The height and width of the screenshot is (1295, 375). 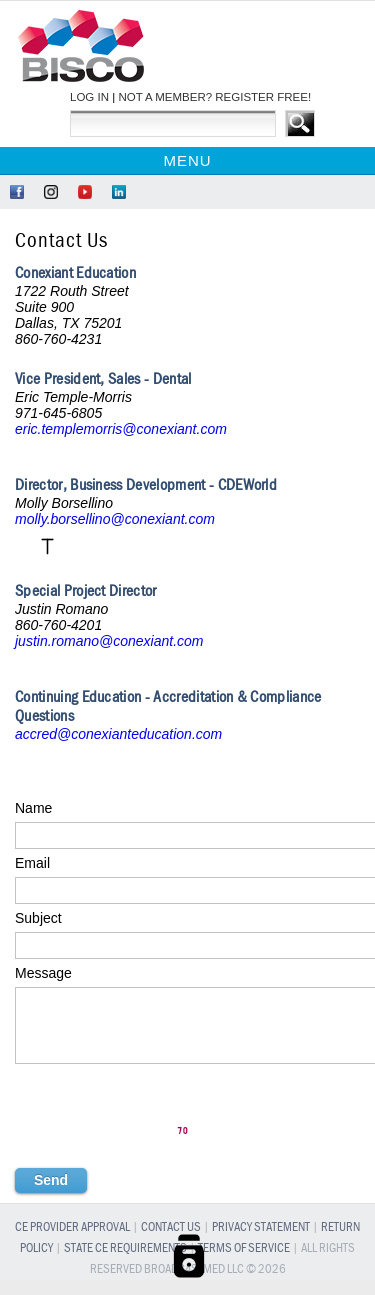 What do you see at coordinates (189, 1256) in the screenshot?
I see `indicates dairy or milk product category` at bounding box center [189, 1256].